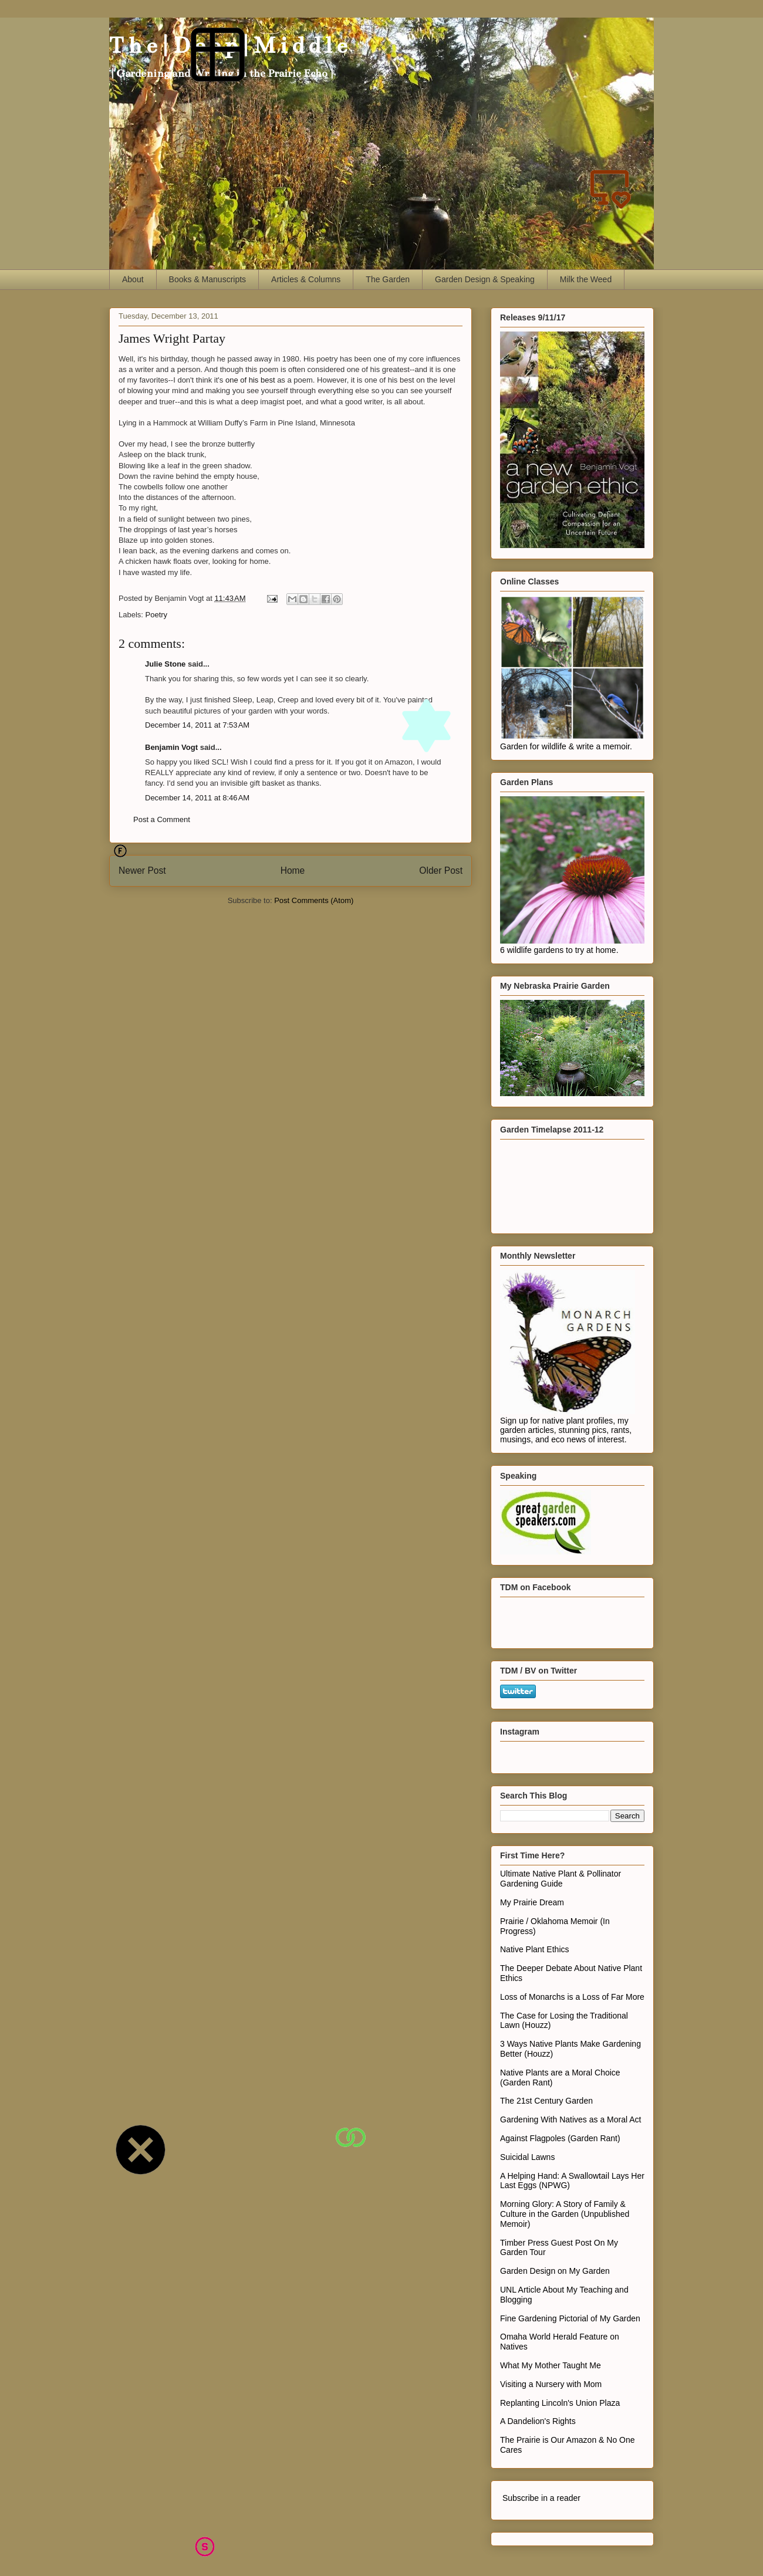 This screenshot has height=2576, width=763. I want to click on view data in table format, so click(218, 55).